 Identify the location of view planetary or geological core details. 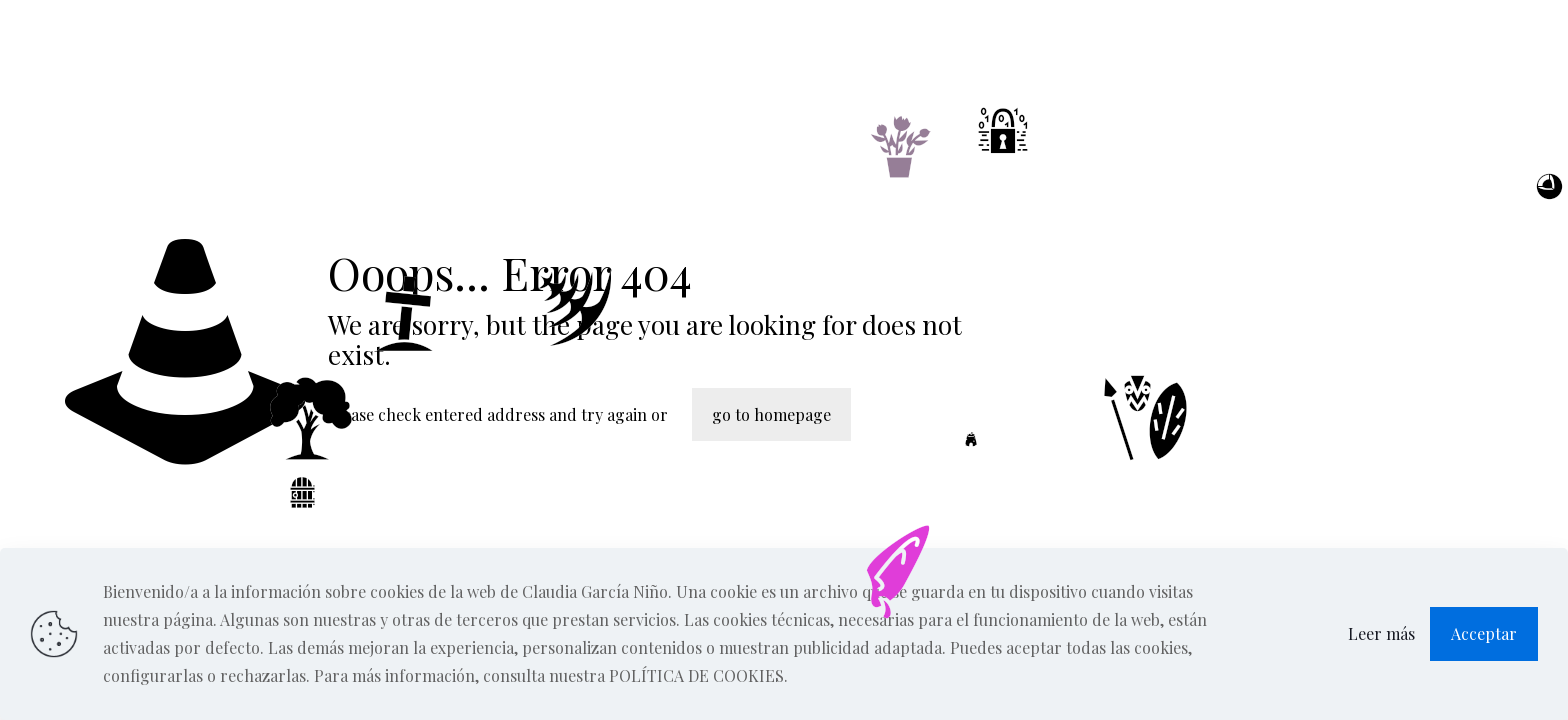
(1549, 186).